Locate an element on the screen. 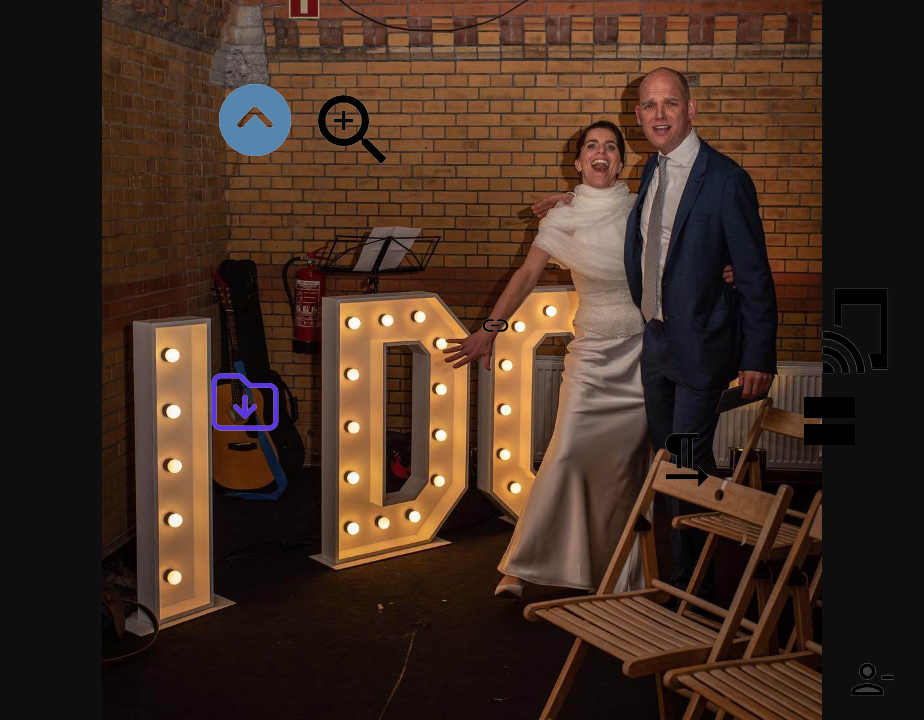 The image size is (924, 720). zoom in on content or image is located at coordinates (353, 130).